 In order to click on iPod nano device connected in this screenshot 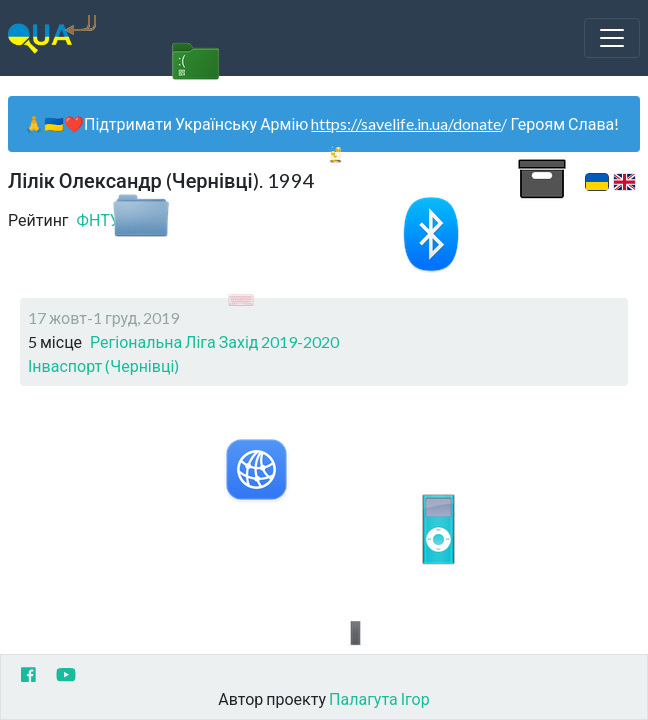, I will do `click(355, 633)`.